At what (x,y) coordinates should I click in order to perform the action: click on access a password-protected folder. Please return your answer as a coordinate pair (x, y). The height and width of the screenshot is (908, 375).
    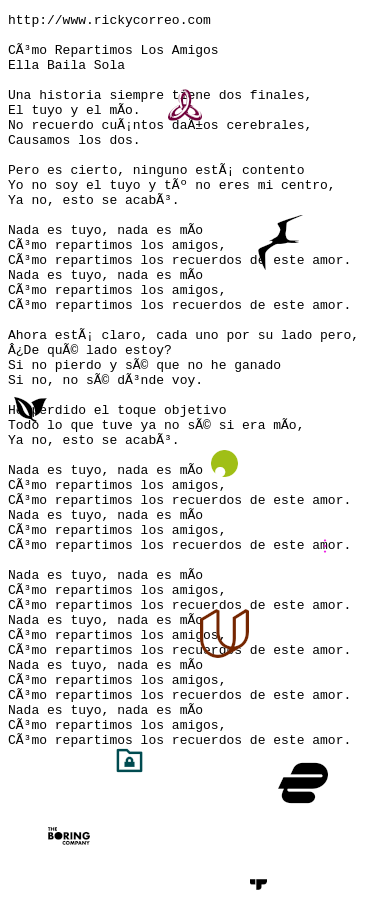
    Looking at the image, I should click on (129, 760).